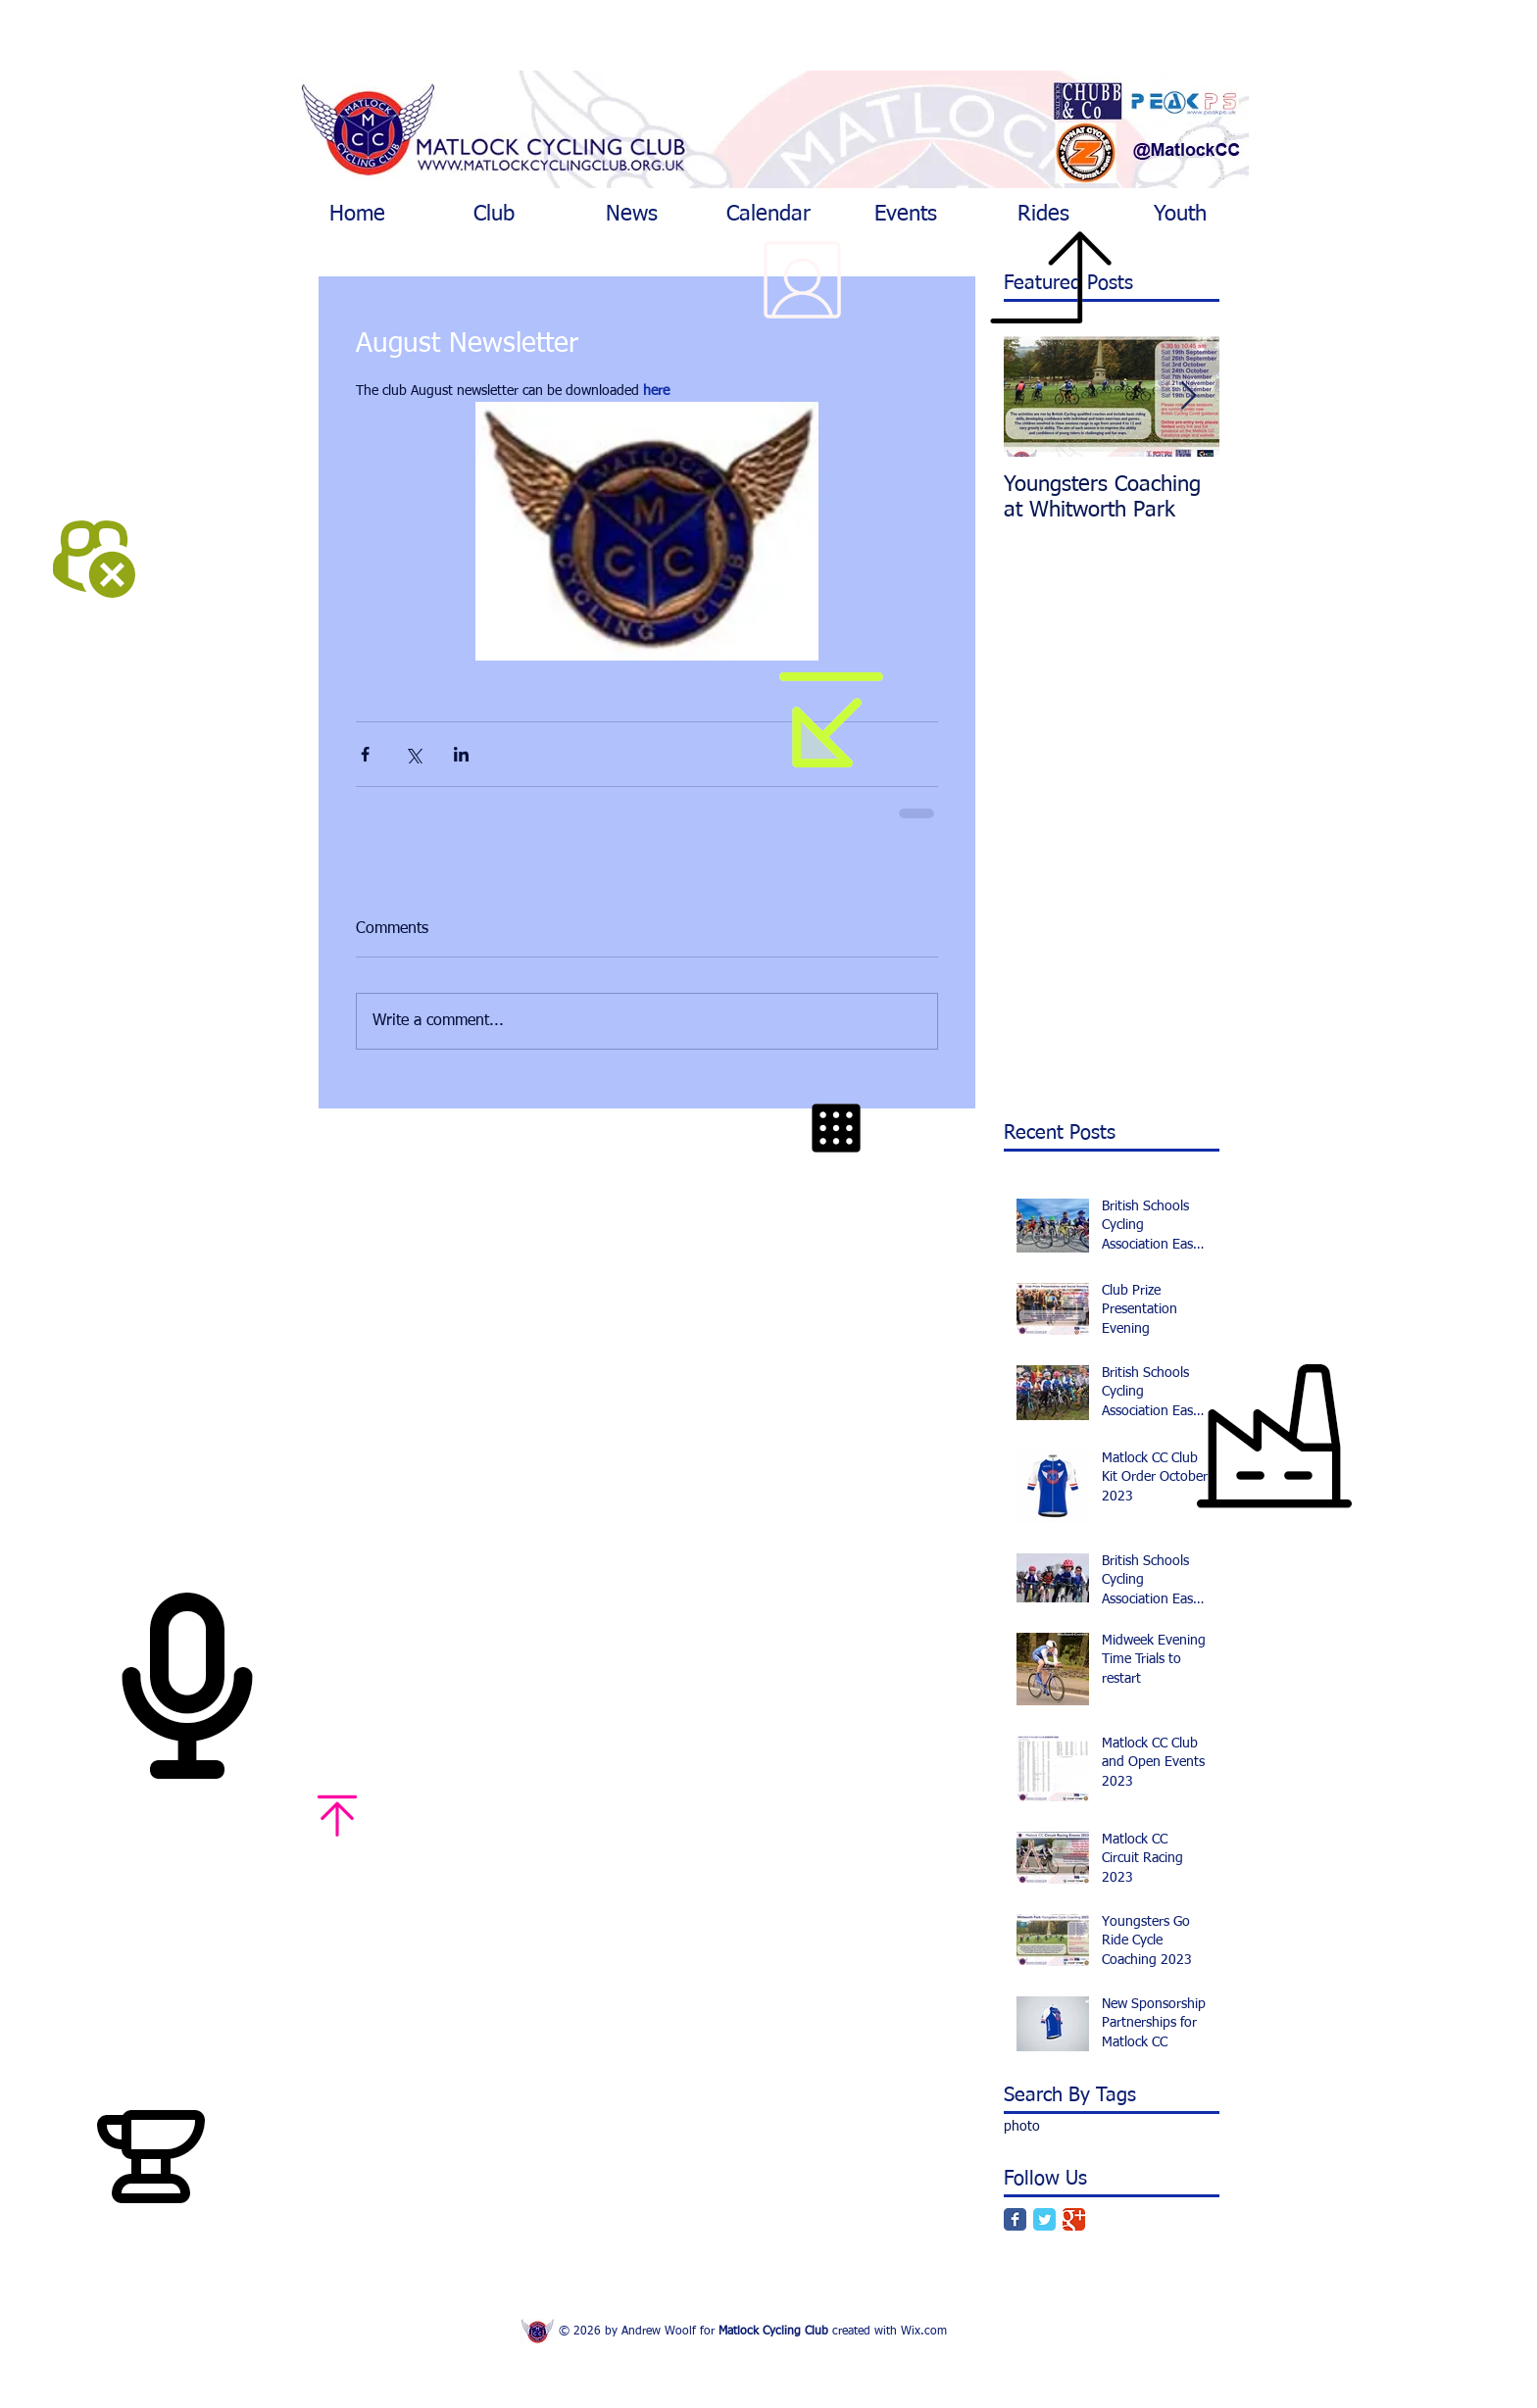  Describe the element at coordinates (94, 557) in the screenshot. I see `github copilot connection error` at that location.